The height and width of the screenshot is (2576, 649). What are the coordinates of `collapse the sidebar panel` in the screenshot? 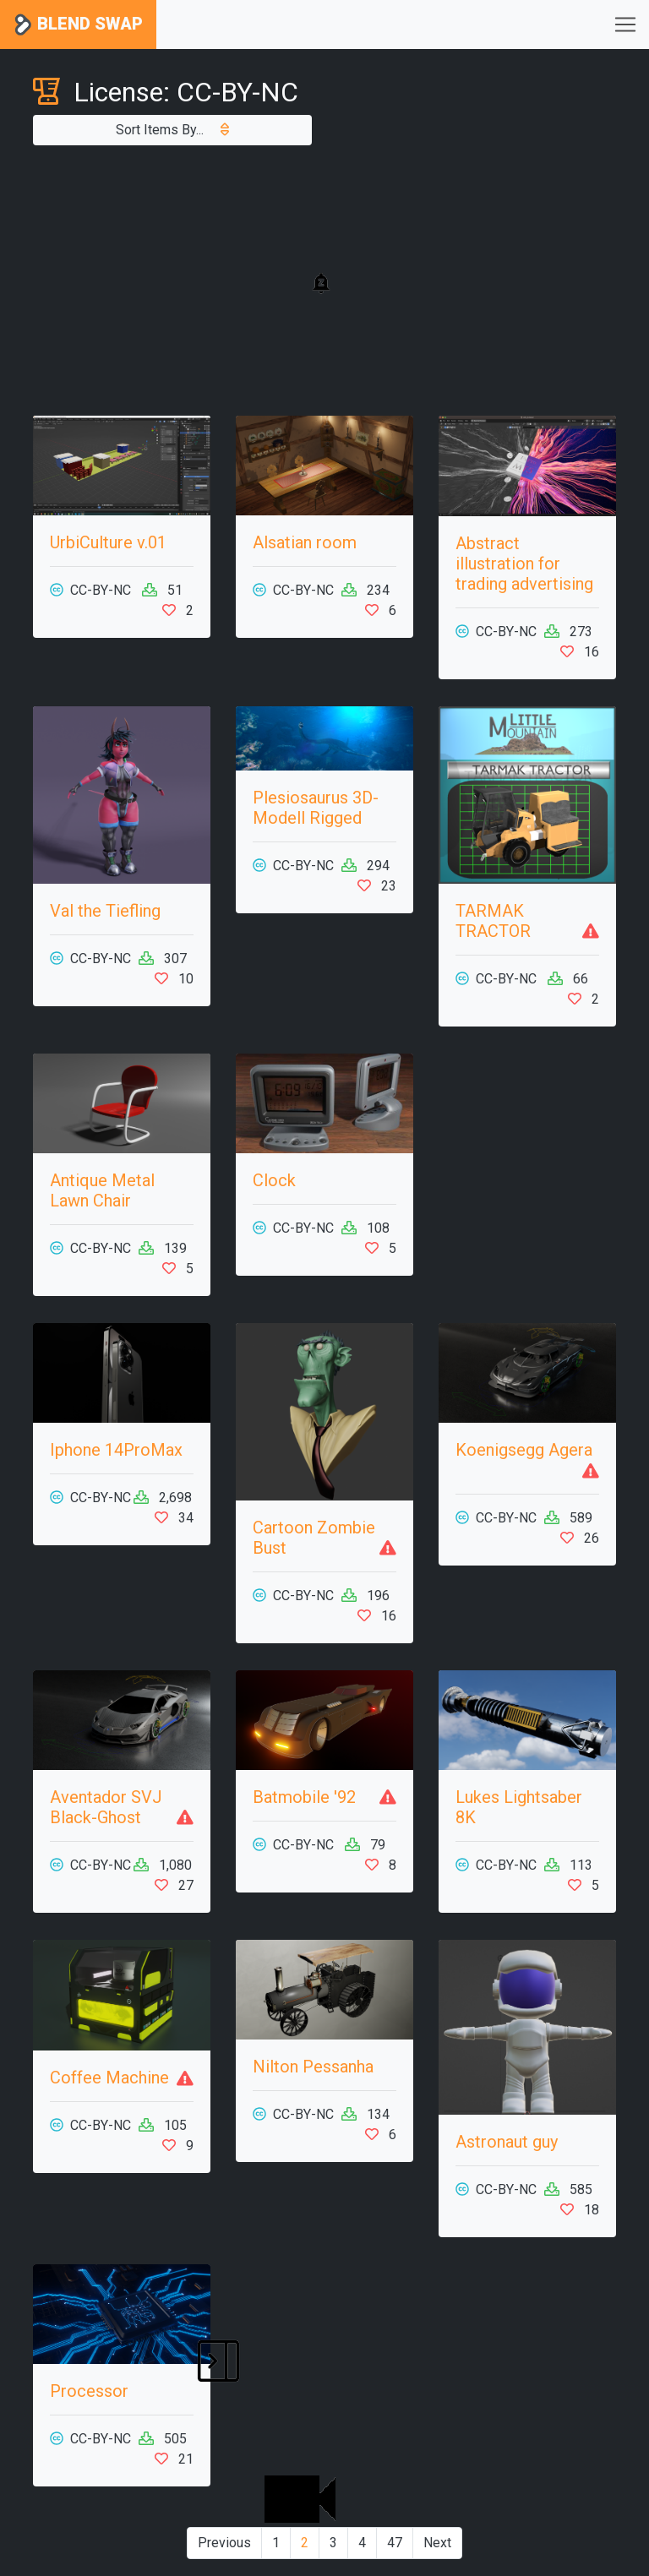 It's located at (218, 2361).